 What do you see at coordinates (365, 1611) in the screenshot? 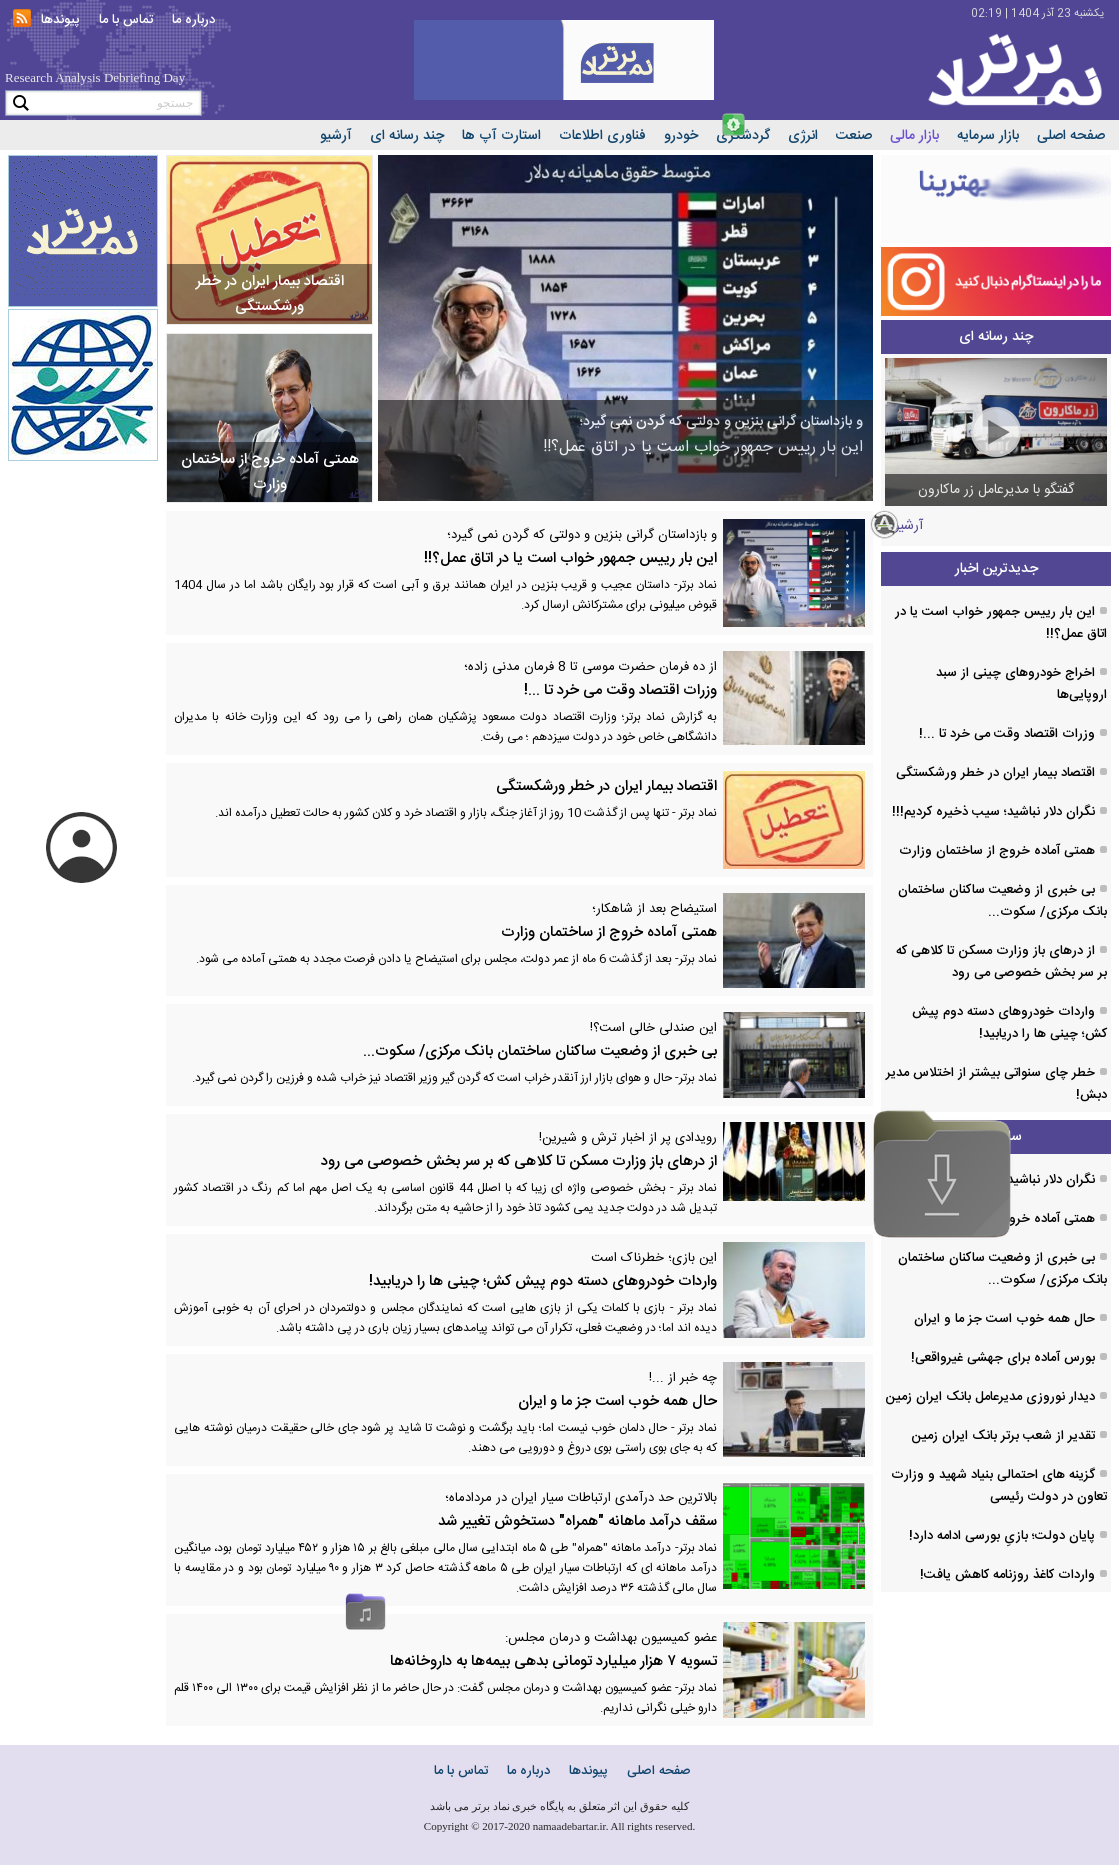
I see `open your music folder` at bounding box center [365, 1611].